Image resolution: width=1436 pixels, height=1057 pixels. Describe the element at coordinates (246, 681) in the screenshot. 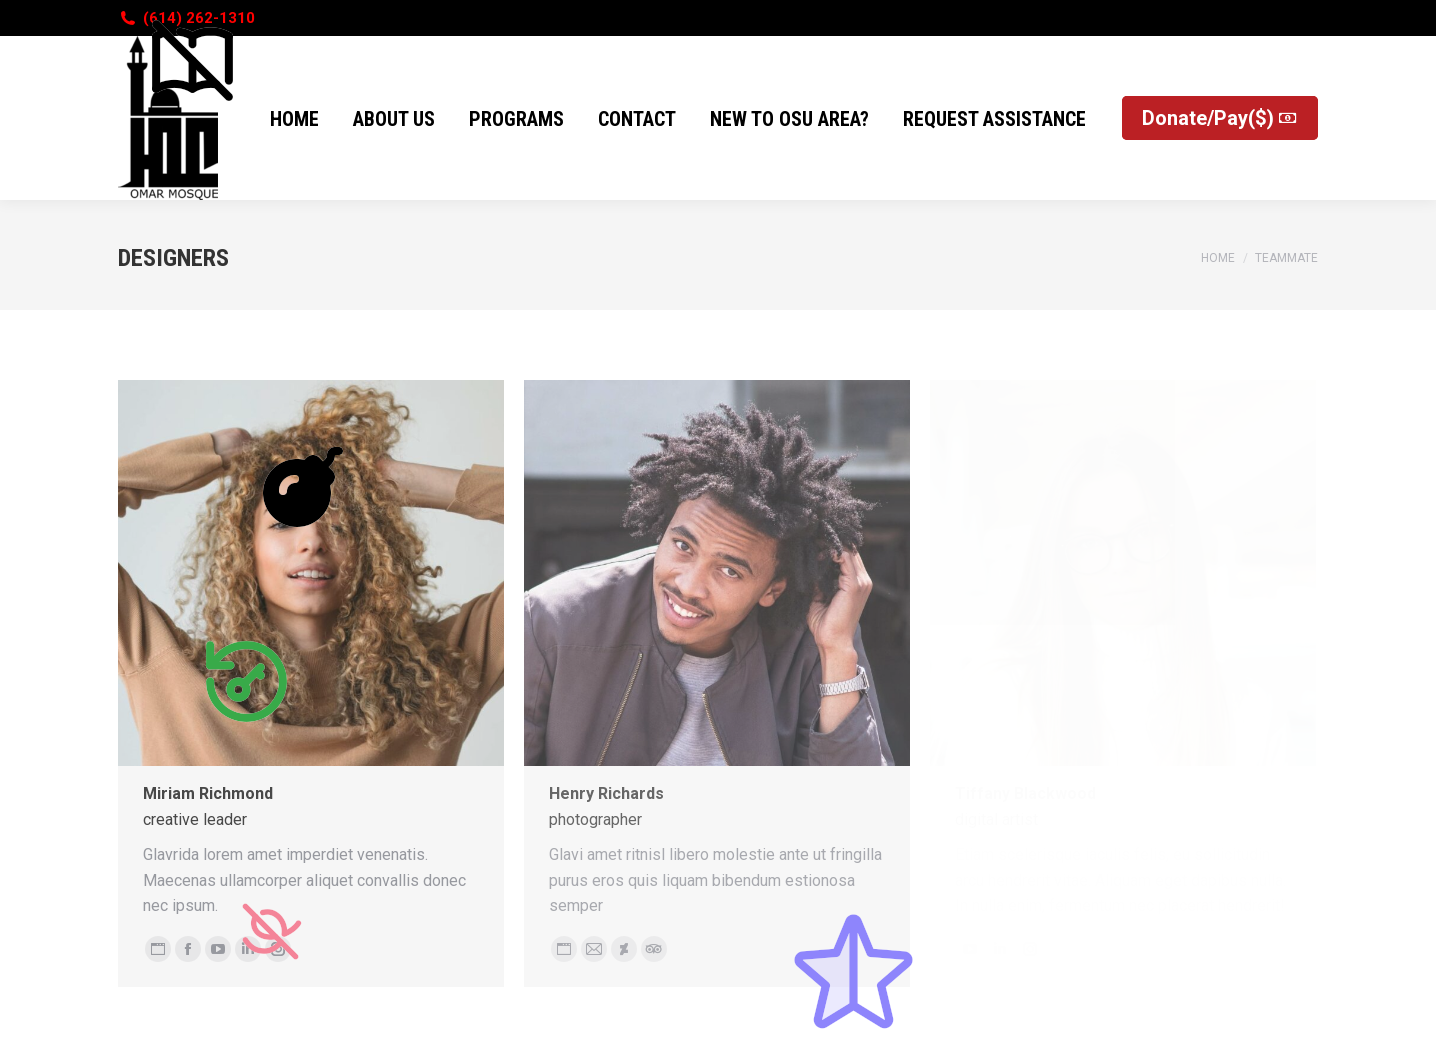

I see `rotate or reset encryption key` at that location.